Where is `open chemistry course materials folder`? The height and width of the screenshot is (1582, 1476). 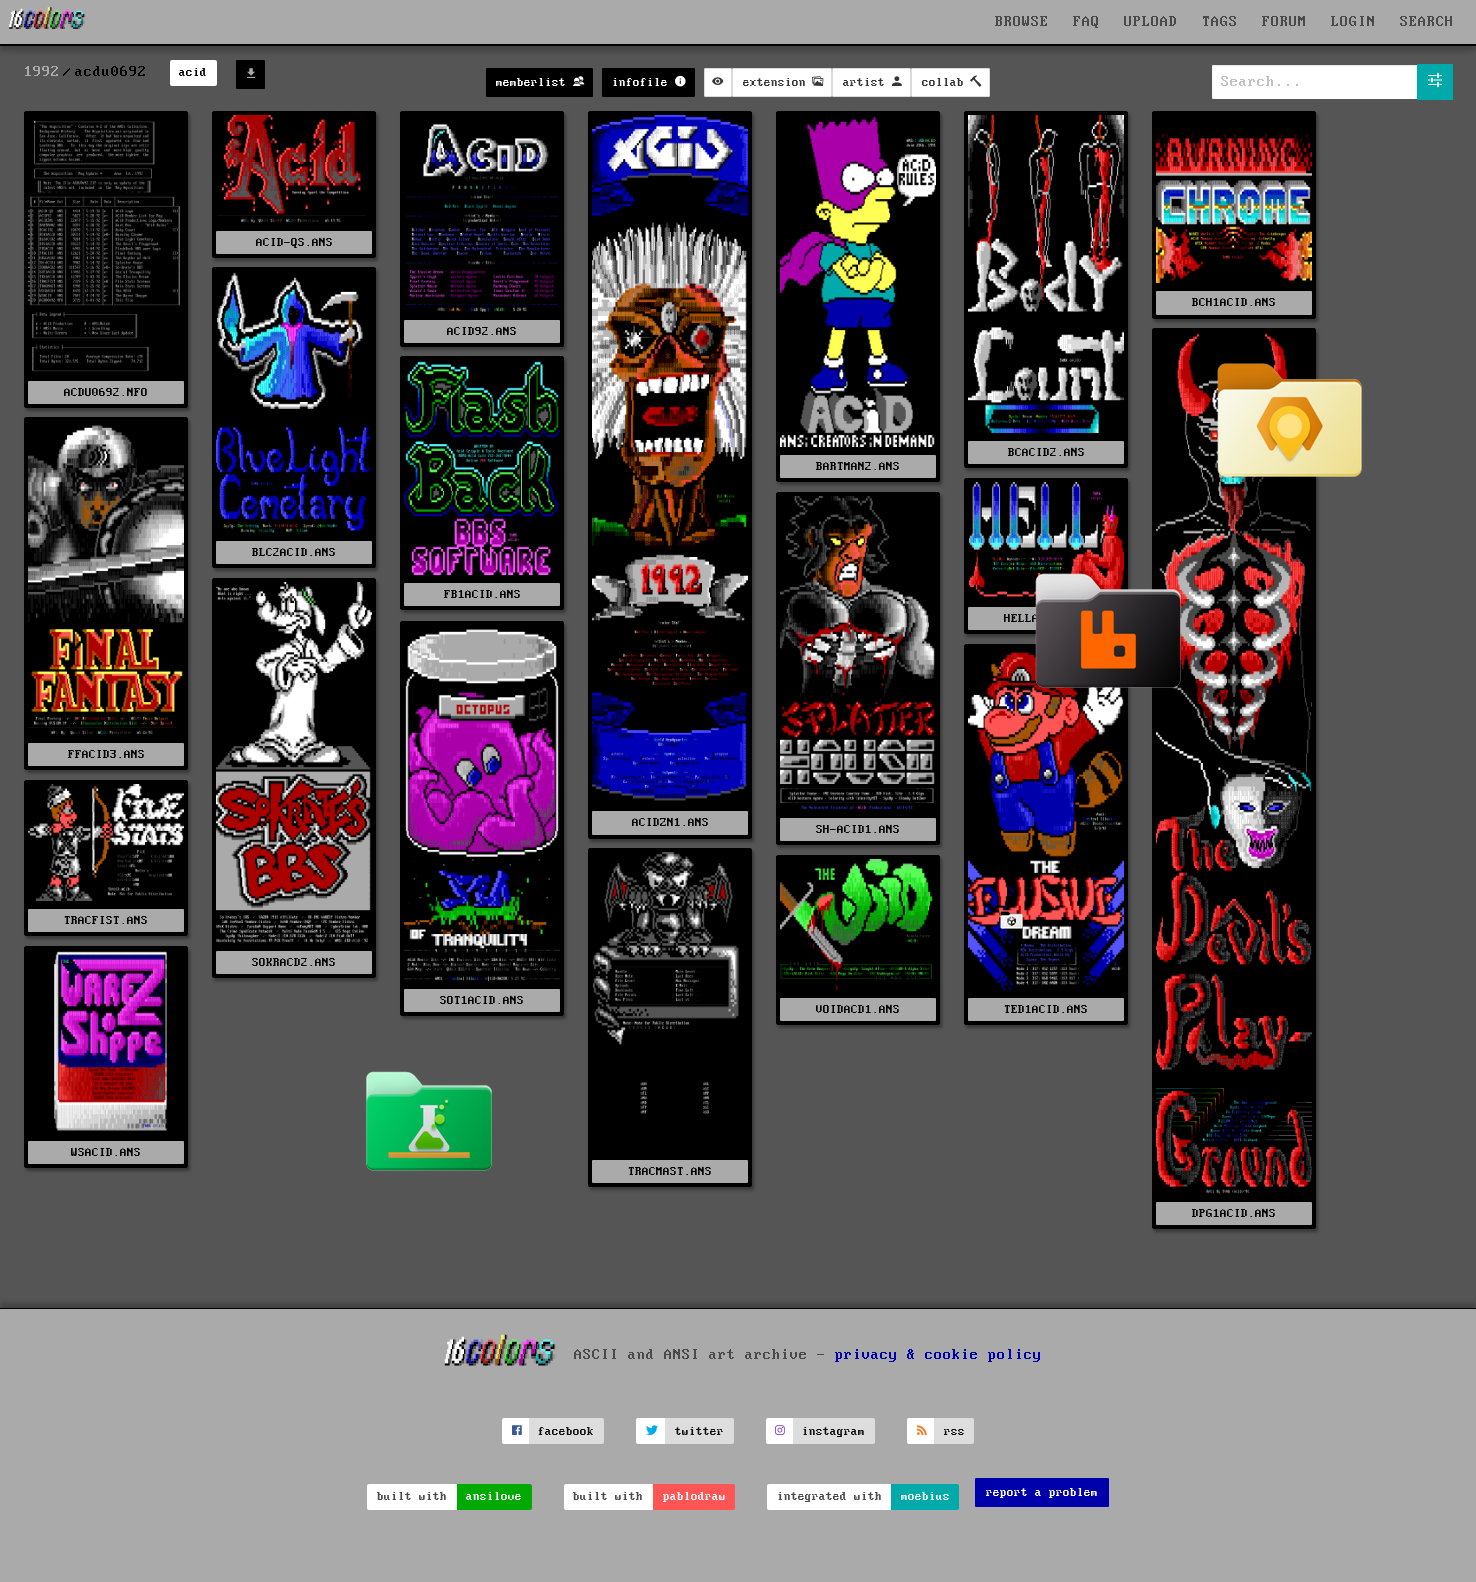
open chemistry course materials folder is located at coordinates (428, 1124).